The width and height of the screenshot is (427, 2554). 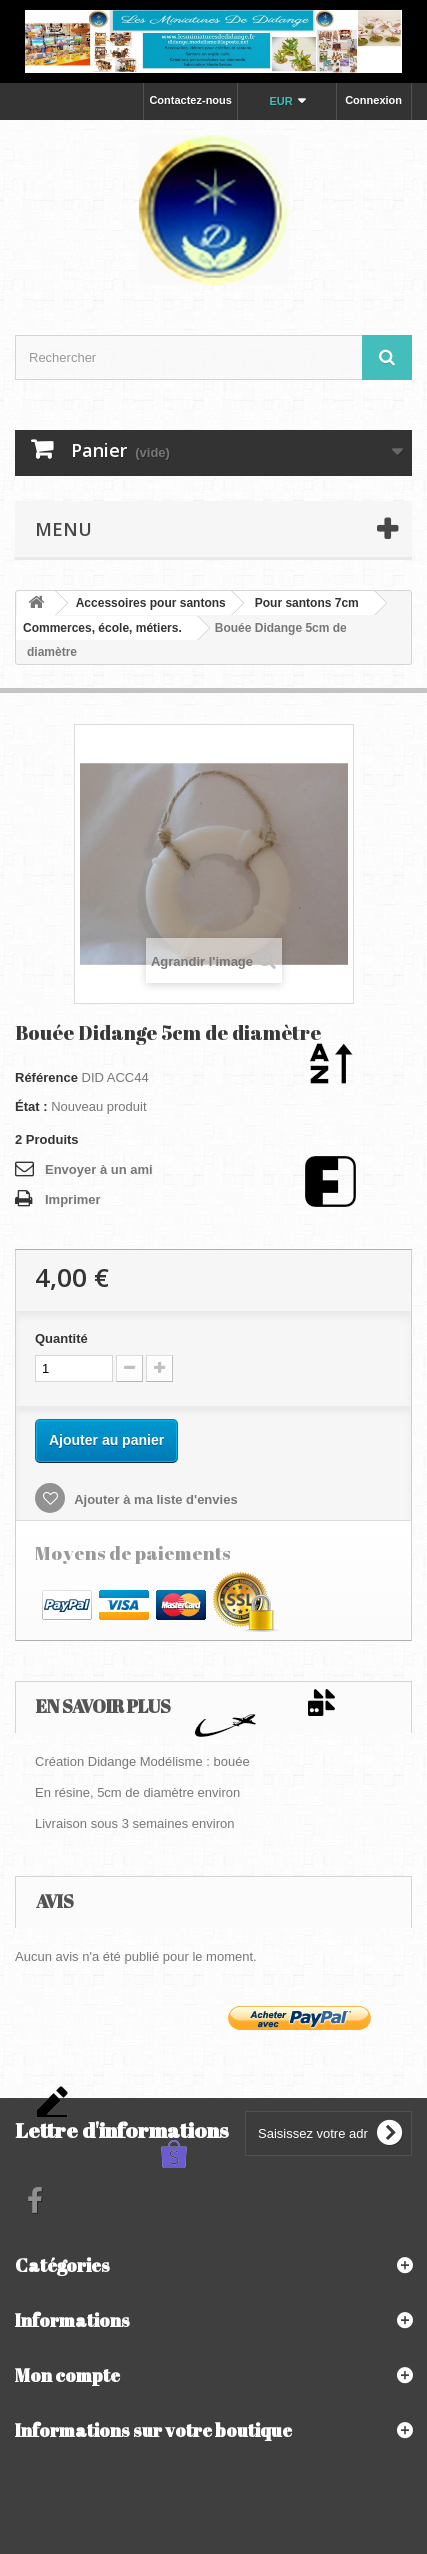 I want to click on open the Shopee shopping app, so click(x=174, y=2154).